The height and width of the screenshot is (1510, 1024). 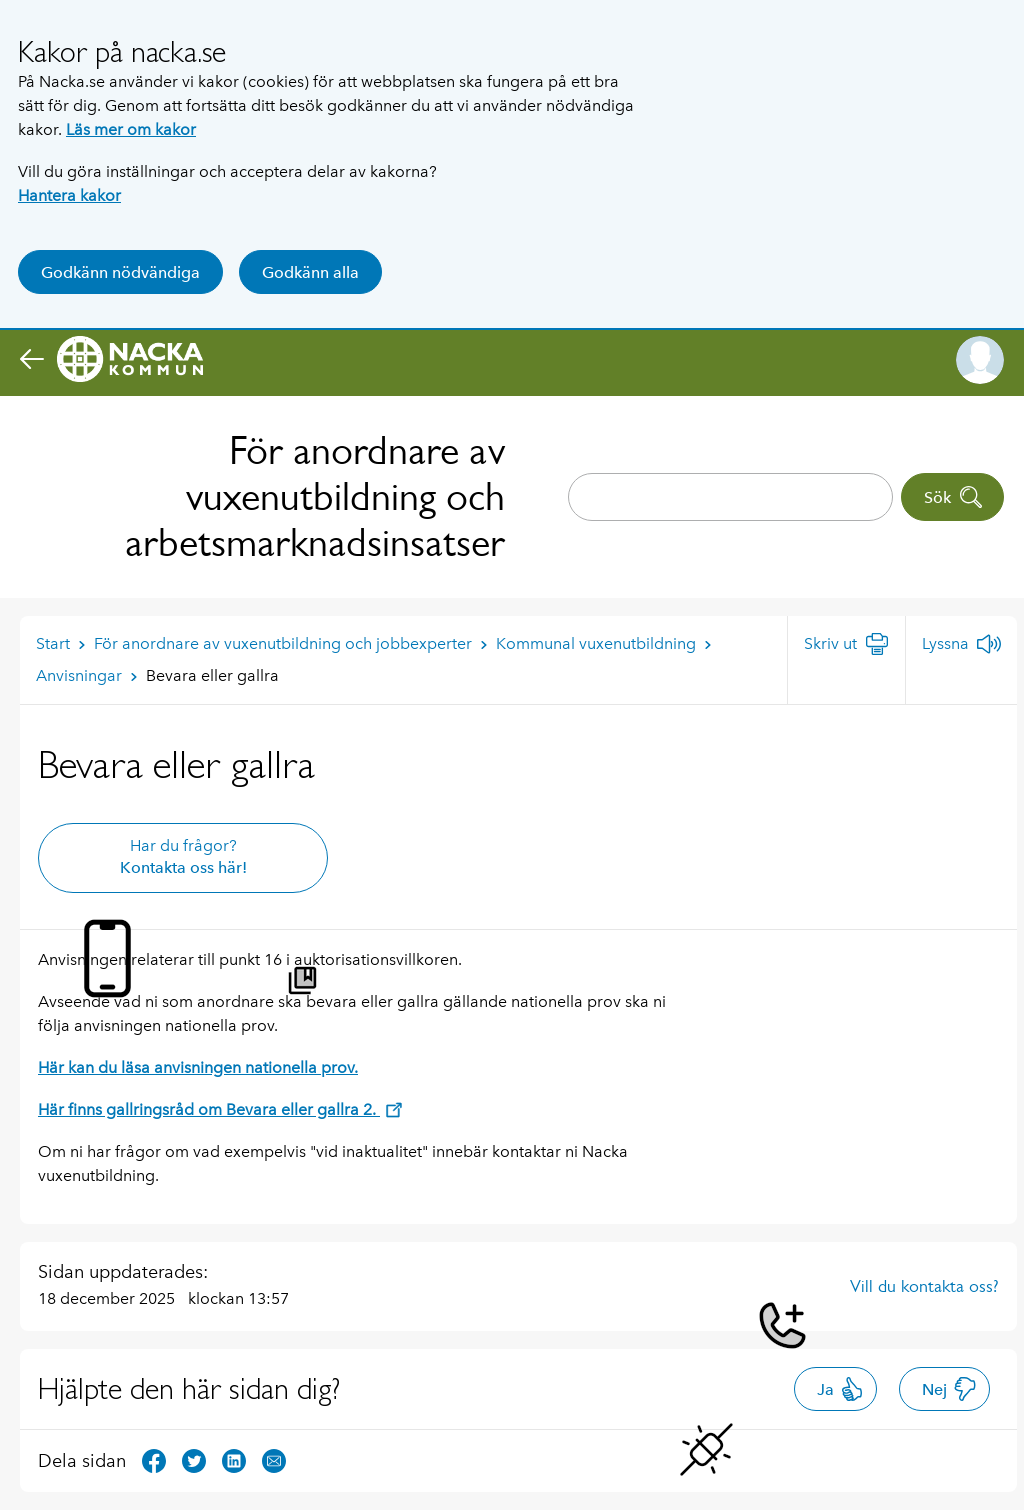 I want to click on access mobile device settings, so click(x=107, y=958).